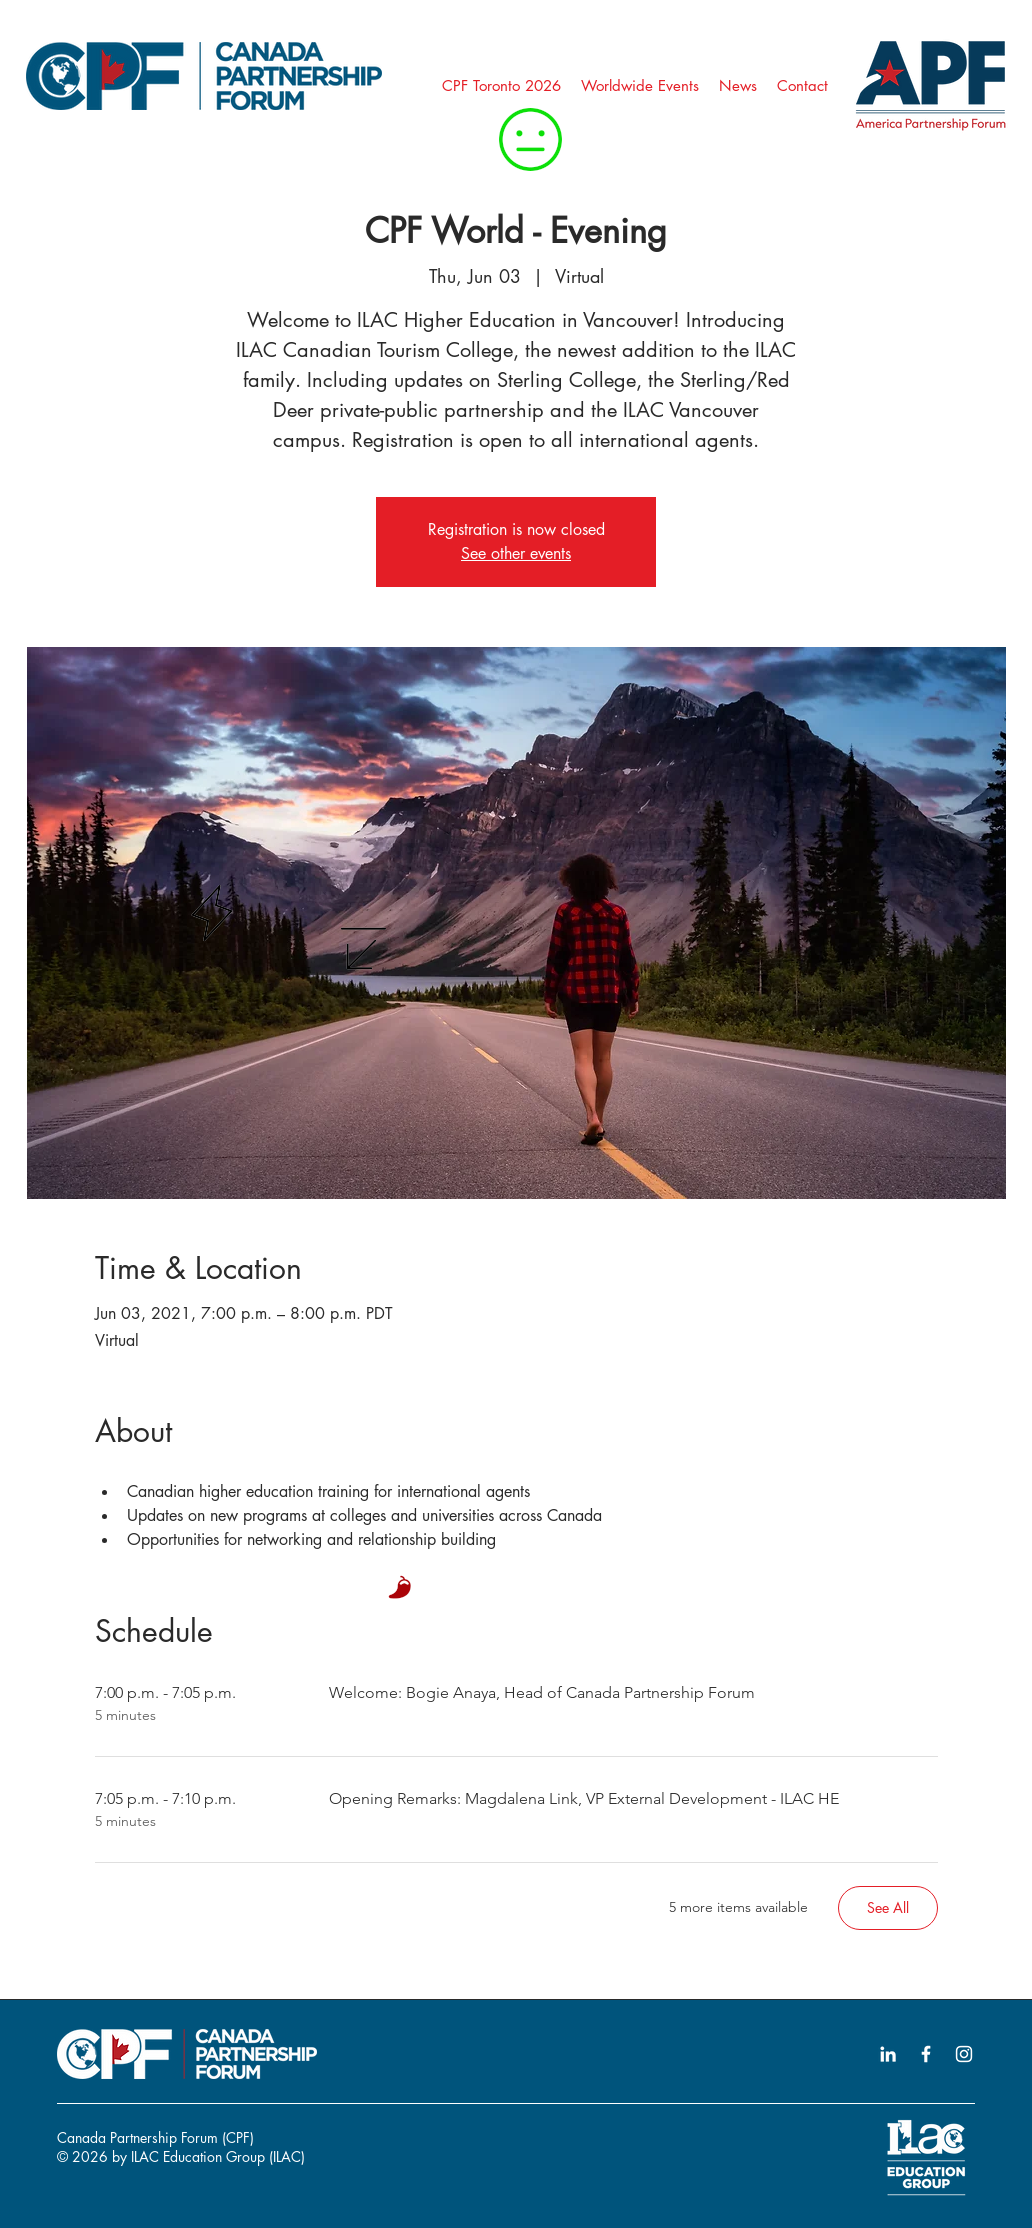 This screenshot has height=2228, width=1032. What do you see at coordinates (401, 1588) in the screenshot?
I see `indicates spicy or hot food option` at bounding box center [401, 1588].